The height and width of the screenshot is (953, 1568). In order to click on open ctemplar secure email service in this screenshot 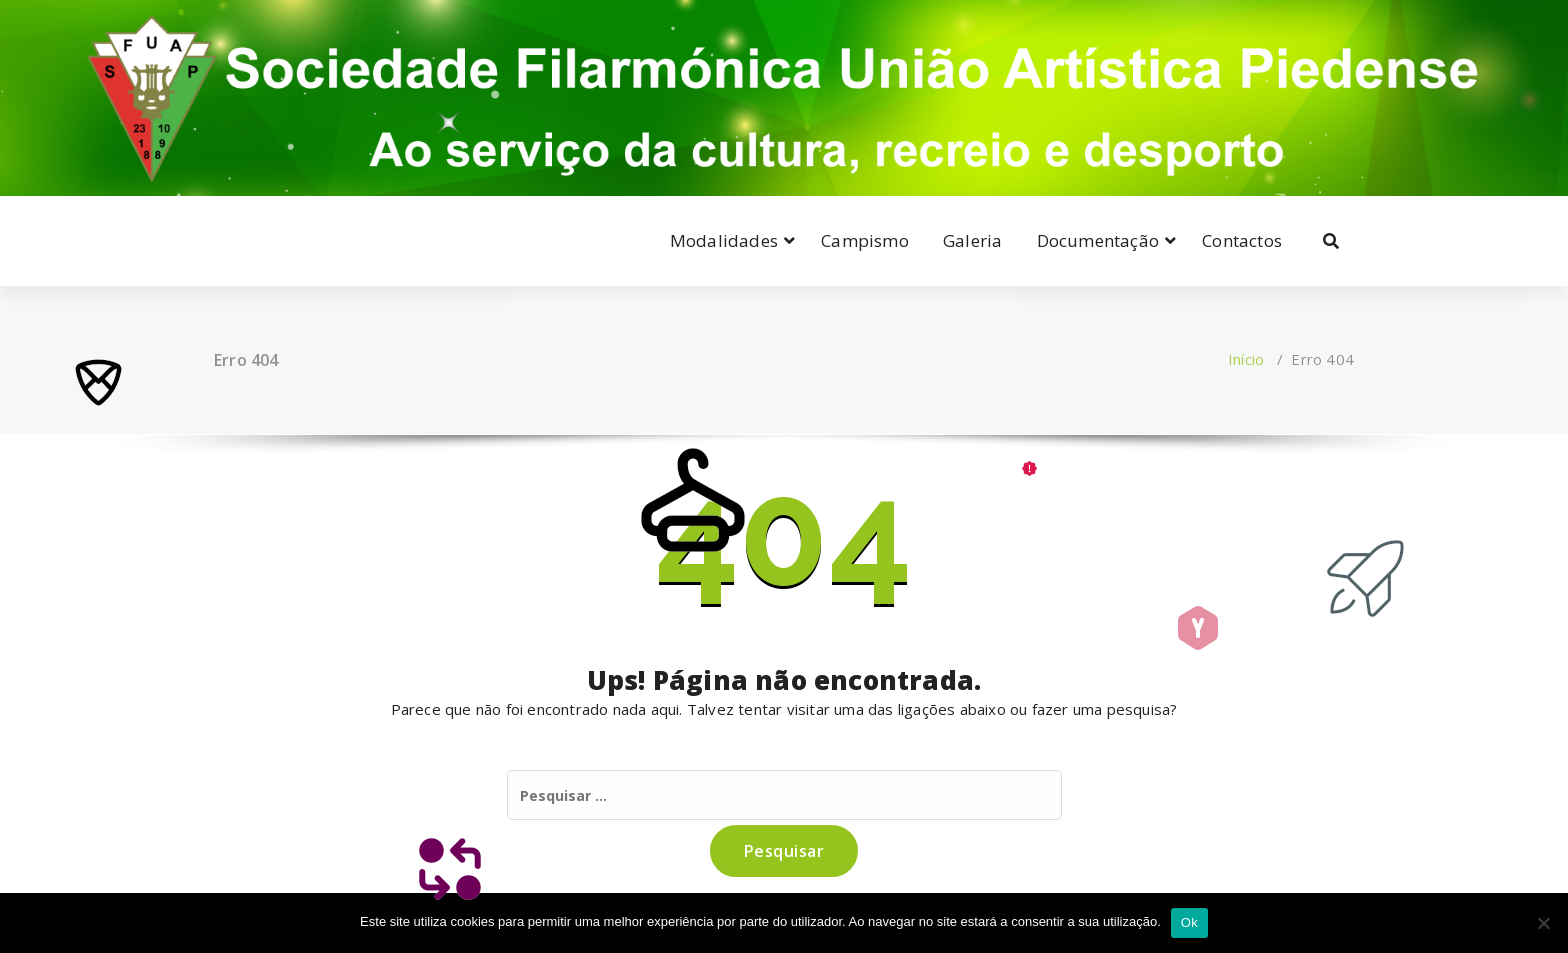, I will do `click(98, 382)`.